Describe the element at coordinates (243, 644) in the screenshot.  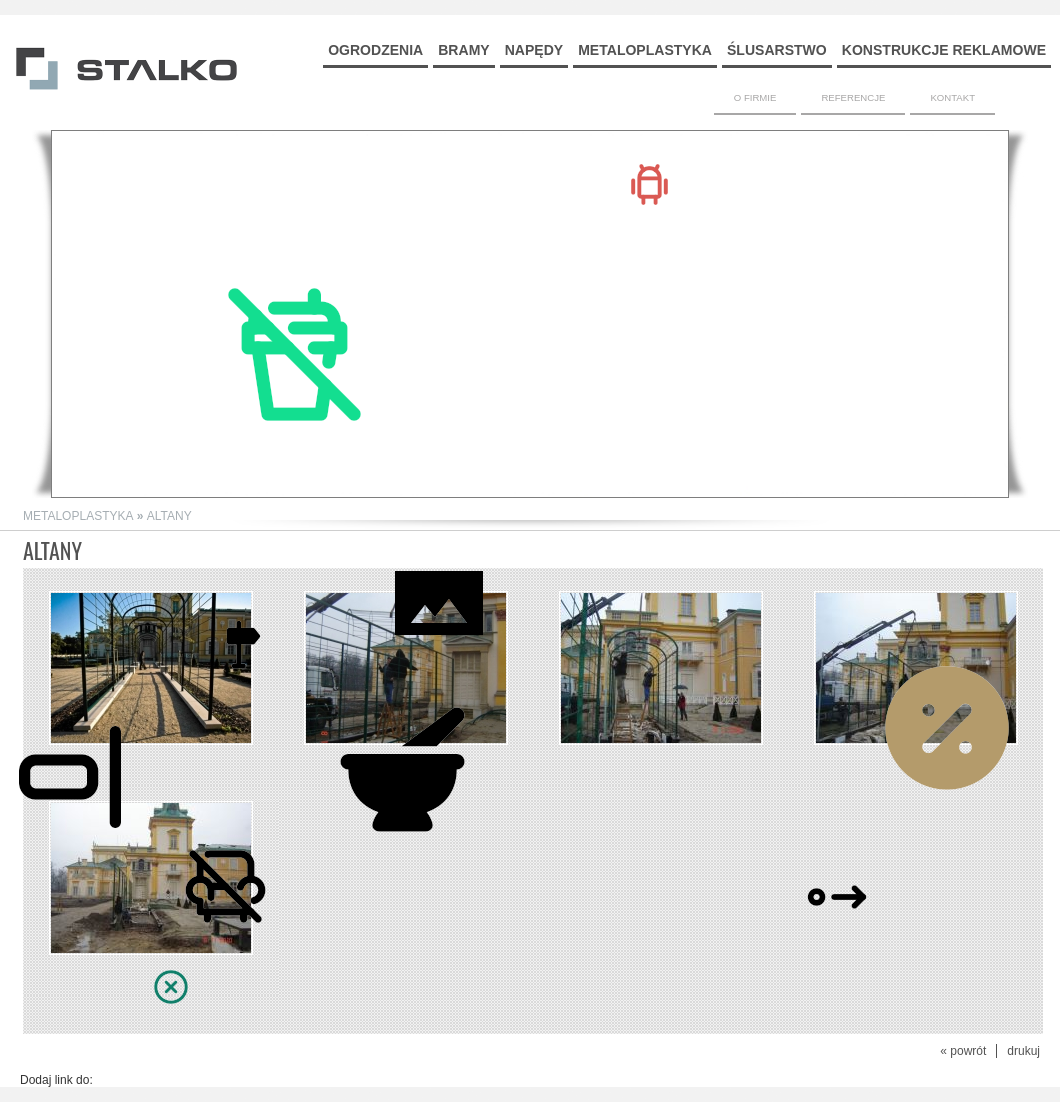
I see `navigate to the next step or section` at that location.